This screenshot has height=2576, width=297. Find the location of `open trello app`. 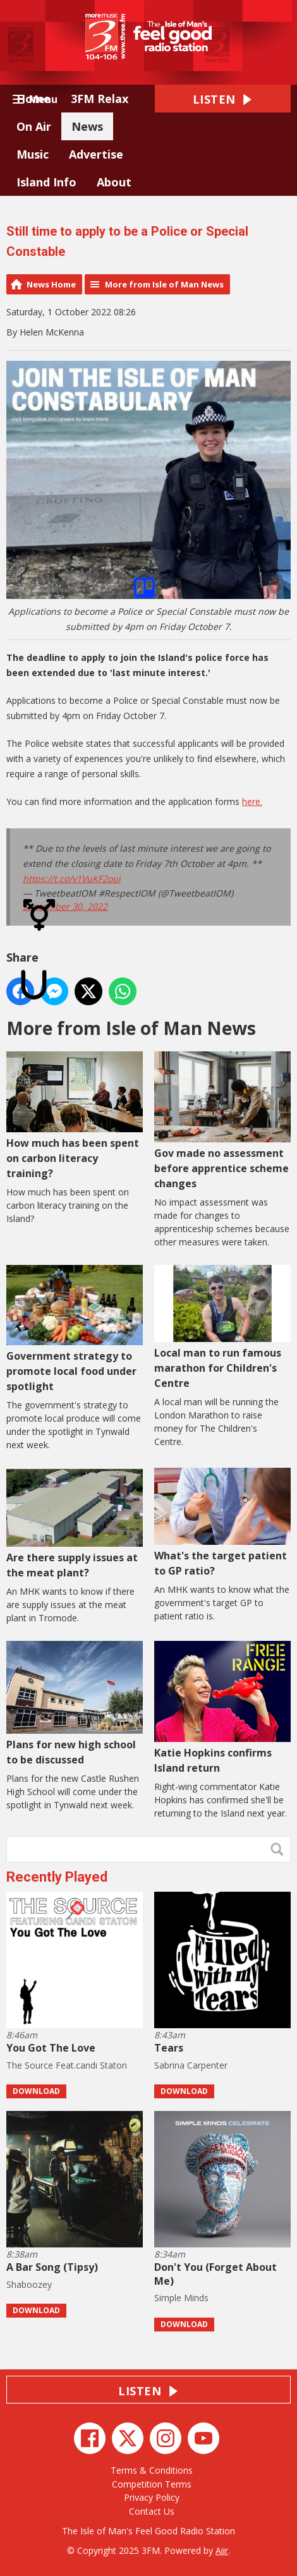

open trello app is located at coordinates (144, 588).